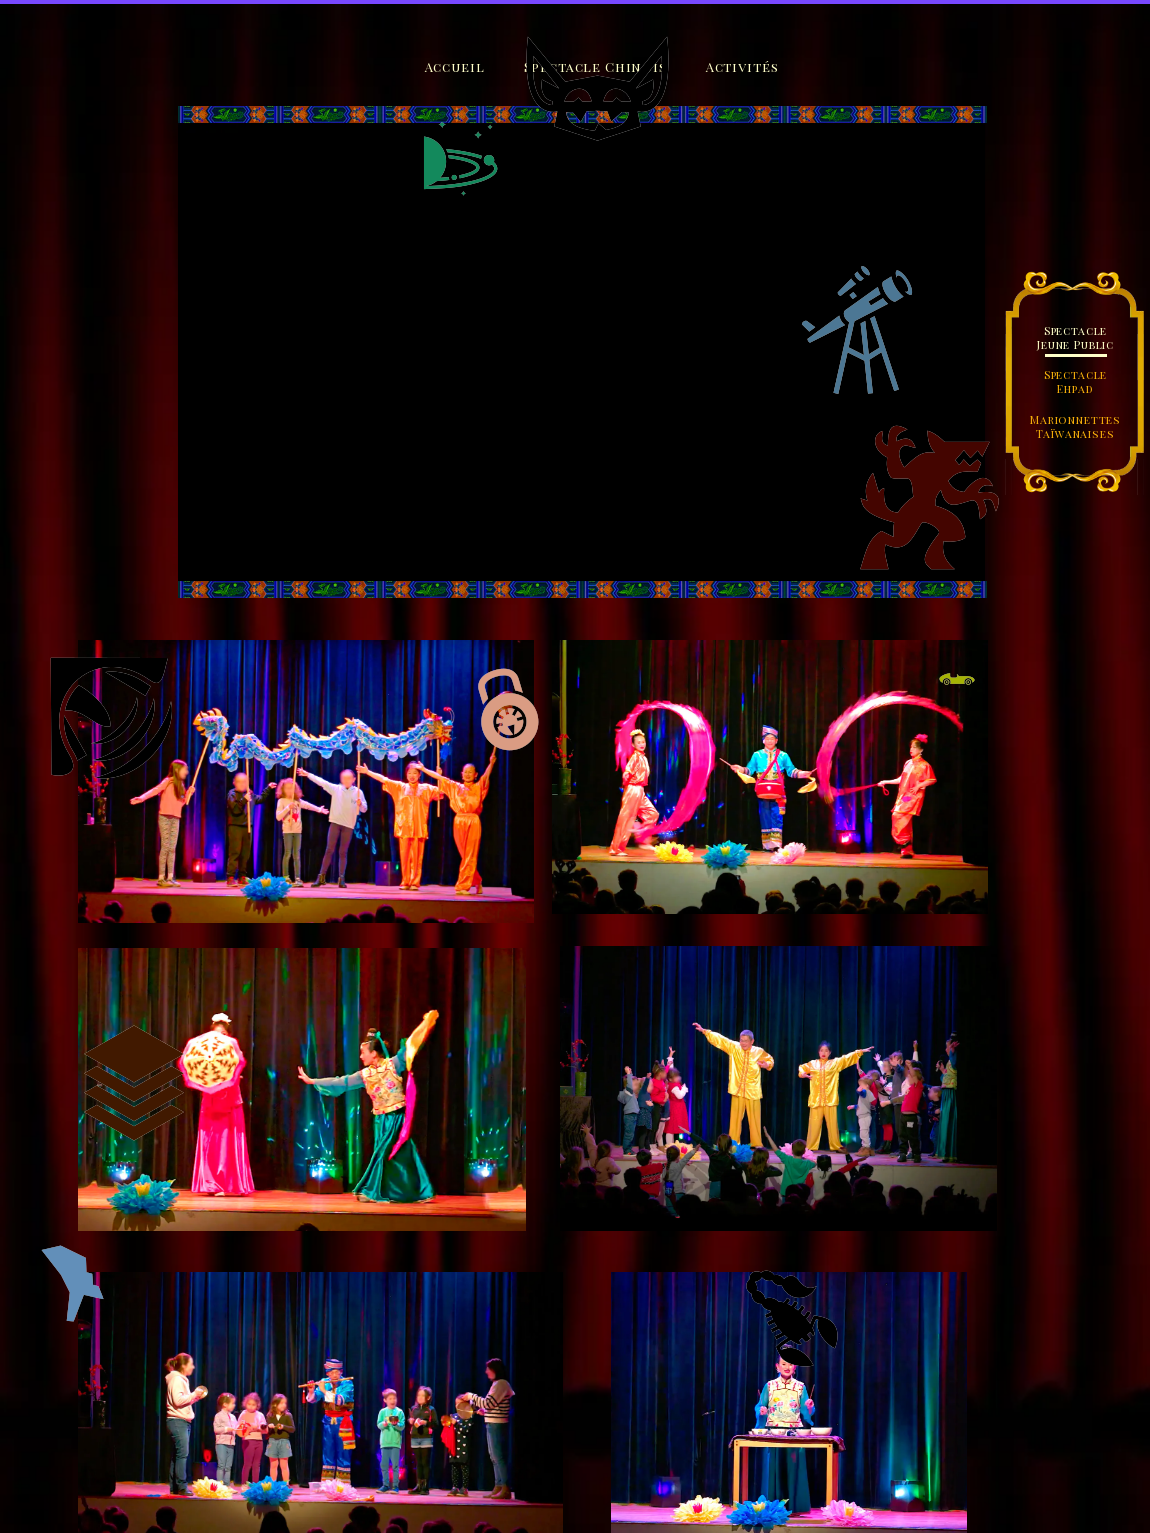 This screenshot has width=1150, height=1533. I want to click on explore the solar system or space-themed content, so click(463, 161).